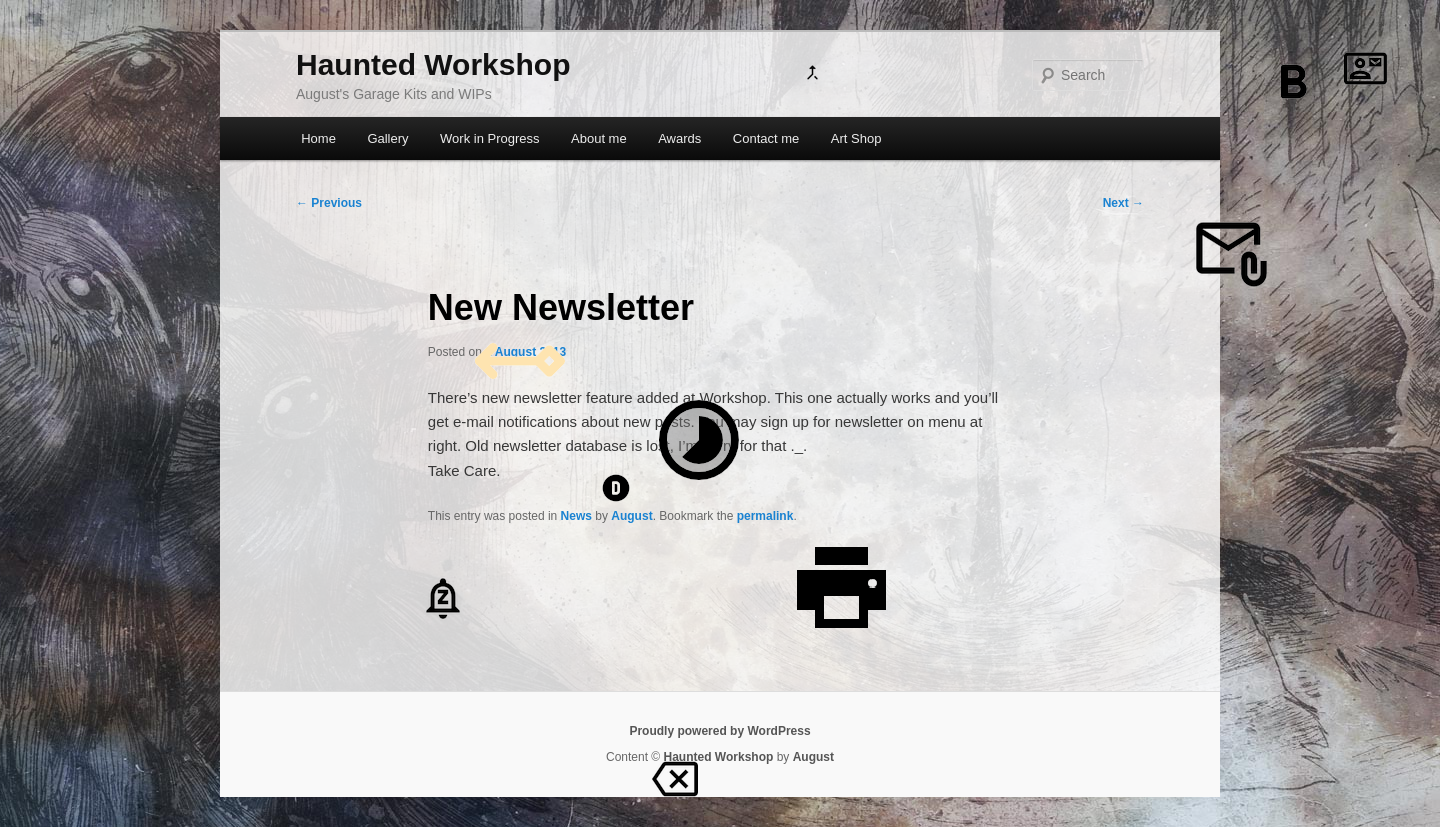  I want to click on apply bold formatting to selected text, so click(1293, 84).